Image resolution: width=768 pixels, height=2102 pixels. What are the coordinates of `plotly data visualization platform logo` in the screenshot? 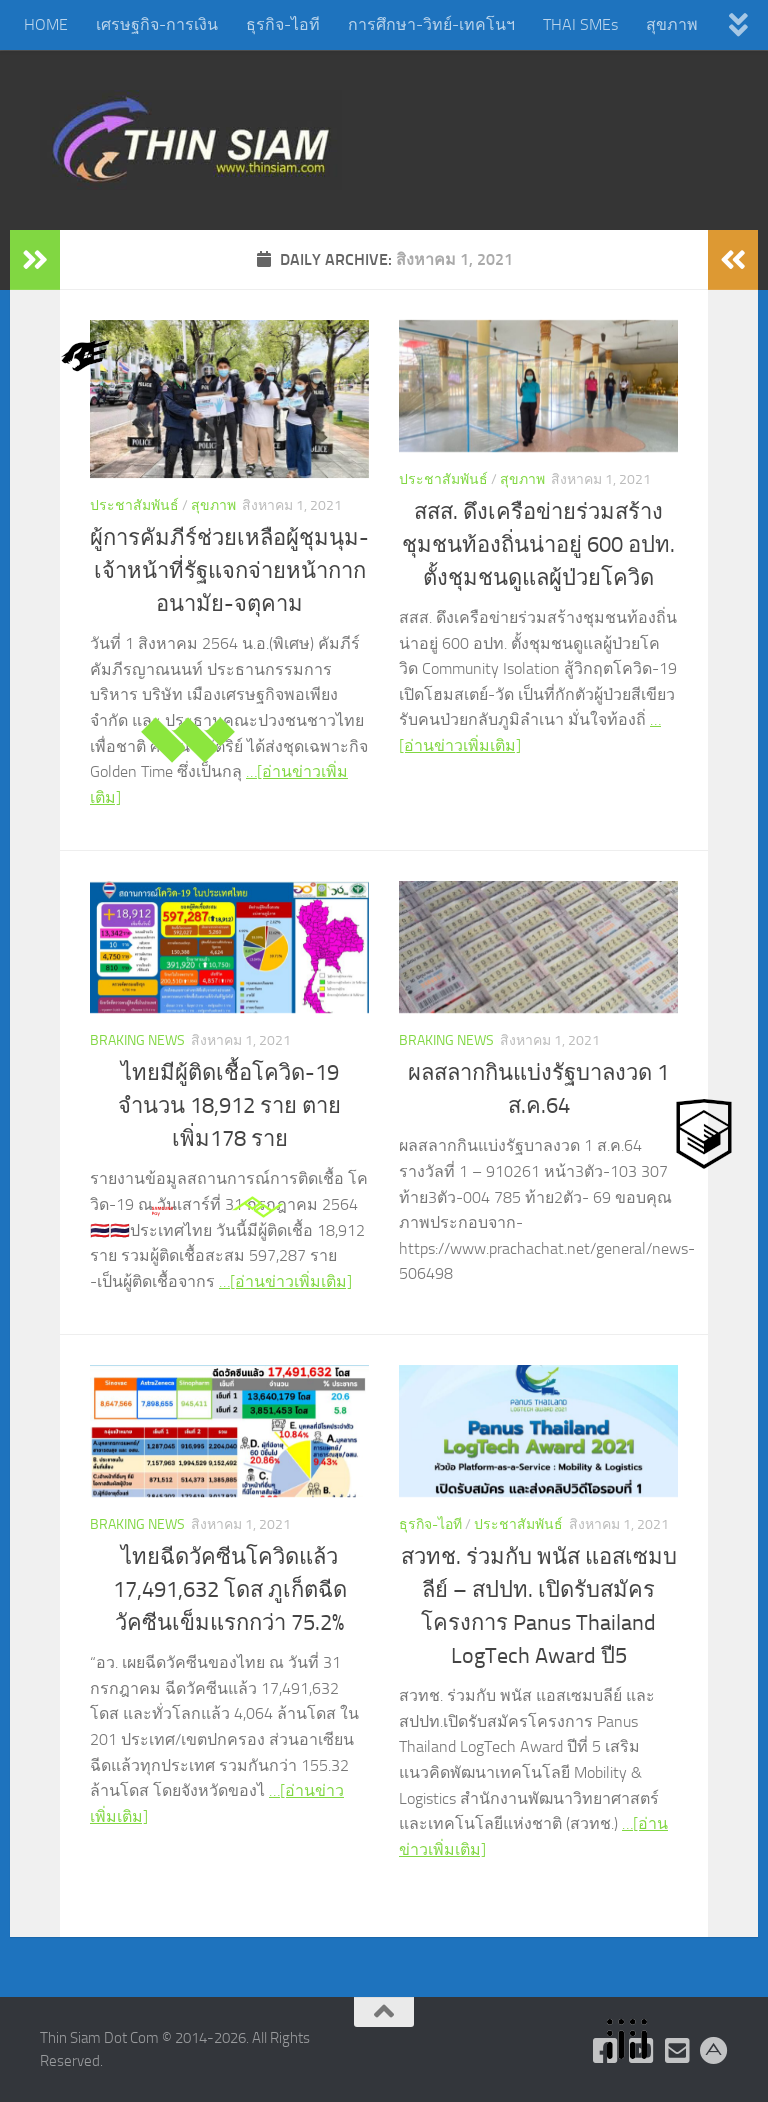 It's located at (627, 2039).